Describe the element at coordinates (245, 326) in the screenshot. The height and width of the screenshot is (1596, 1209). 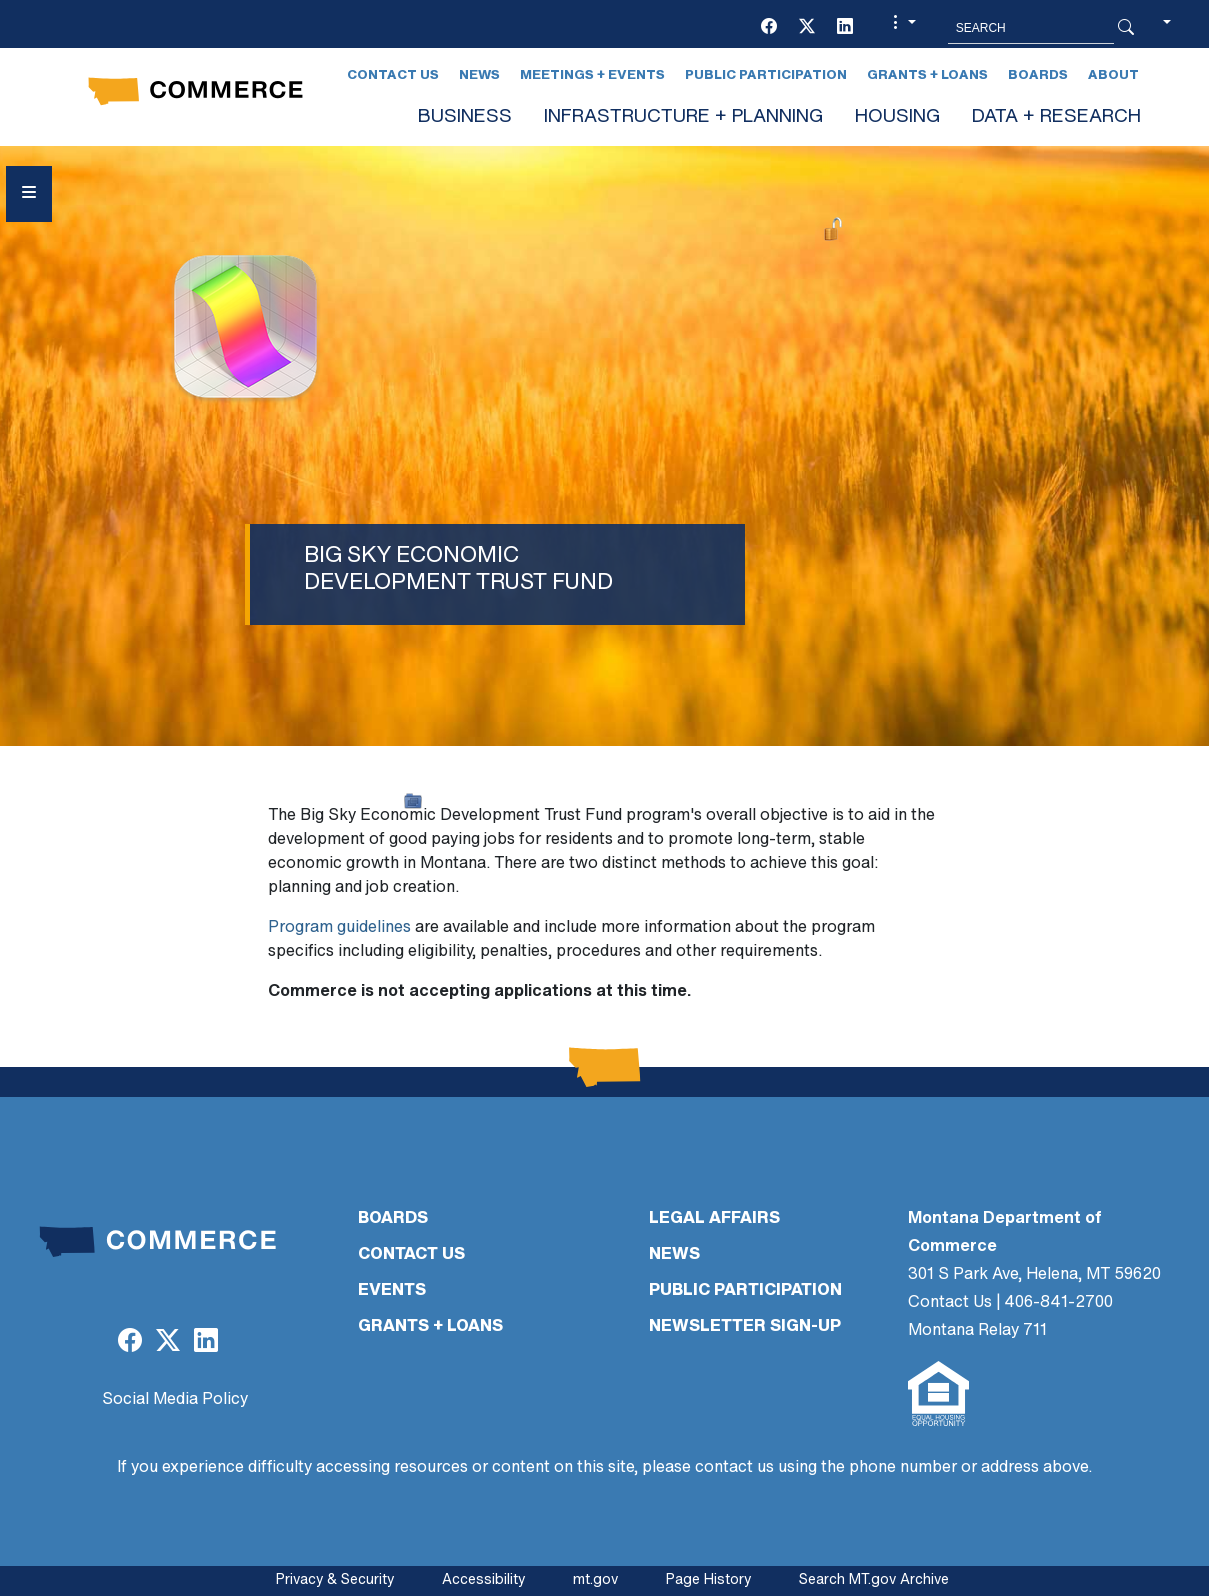
I see `open grapher to plot mathematical equations` at that location.